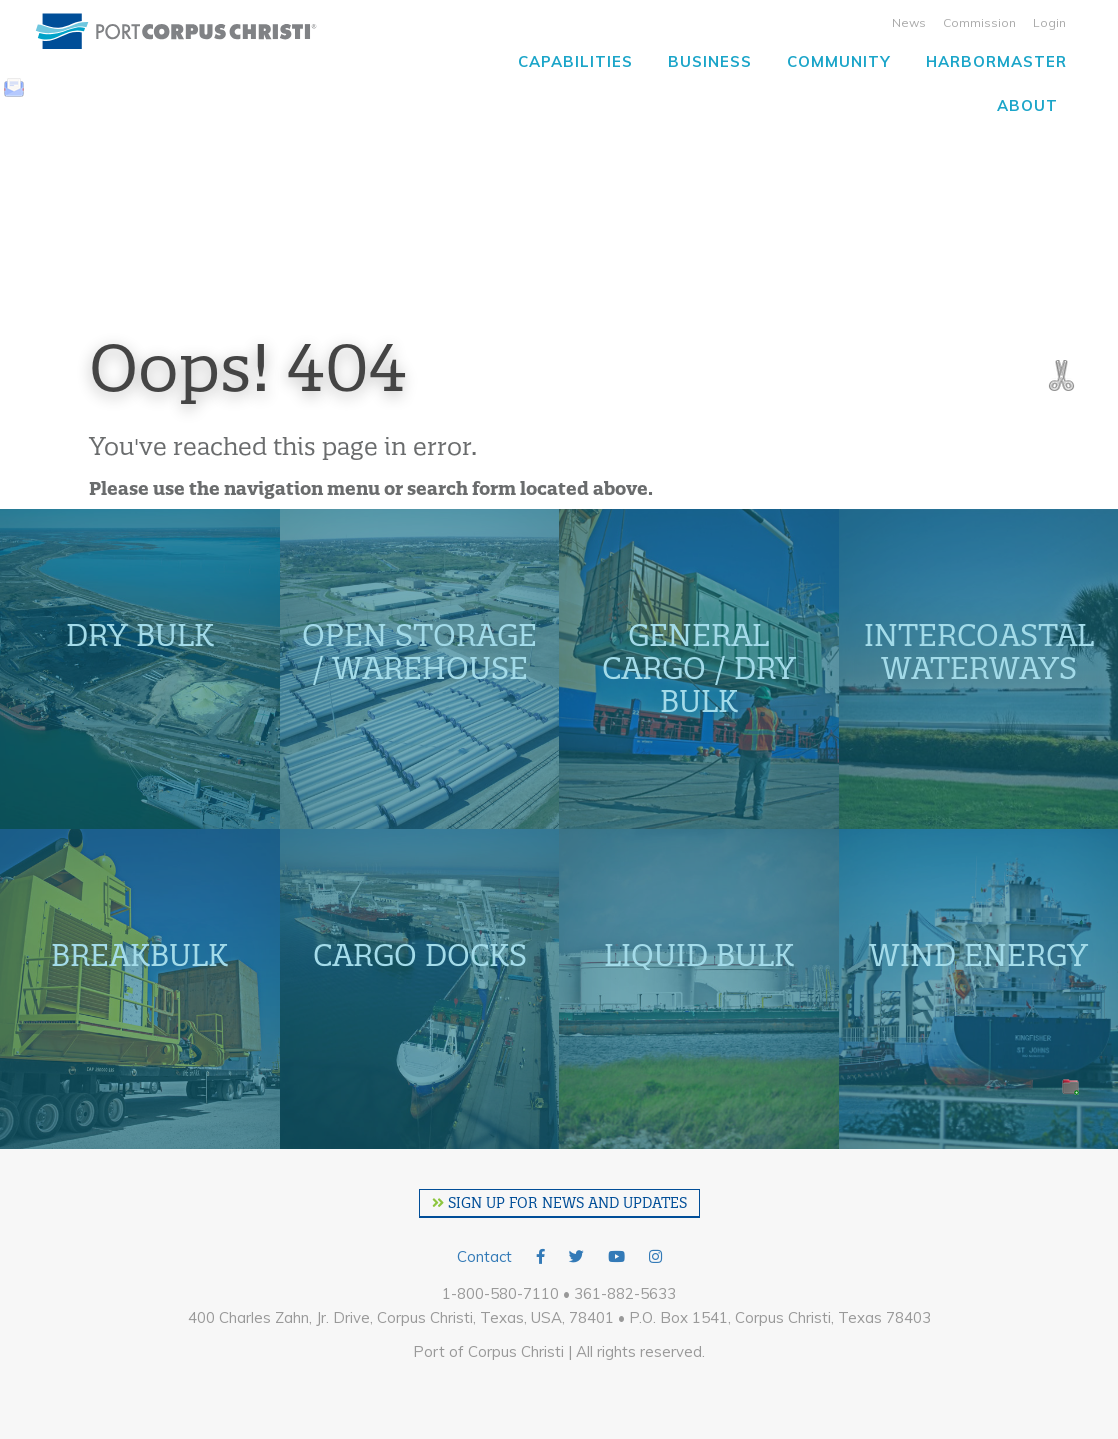 The width and height of the screenshot is (1118, 1439). Describe the element at coordinates (1070, 1086) in the screenshot. I see `create a new folder` at that location.